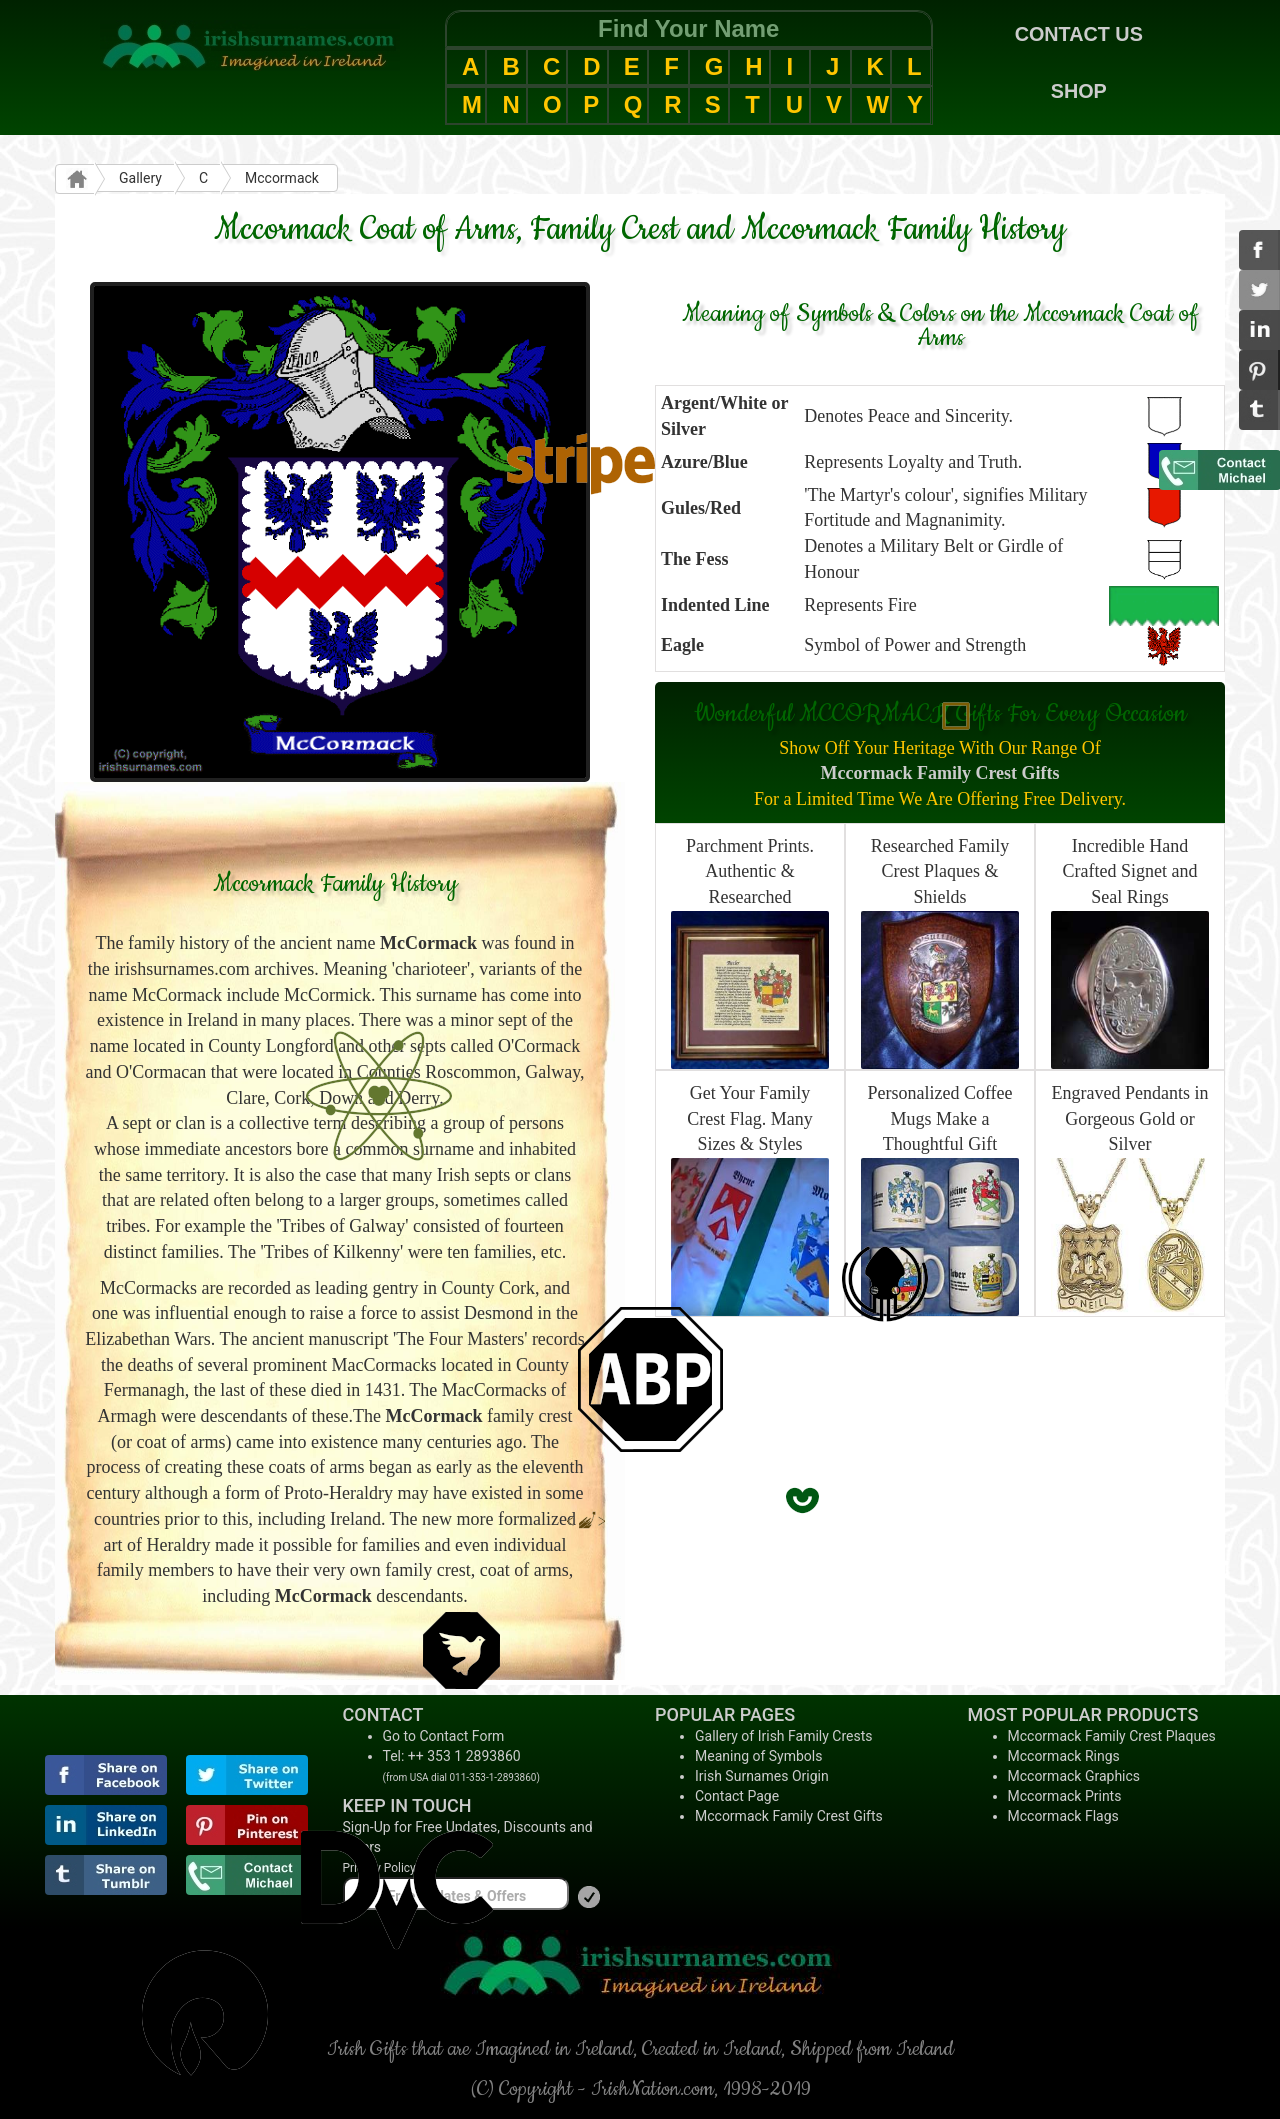  I want to click on open GitKraken git client, so click(885, 1284).